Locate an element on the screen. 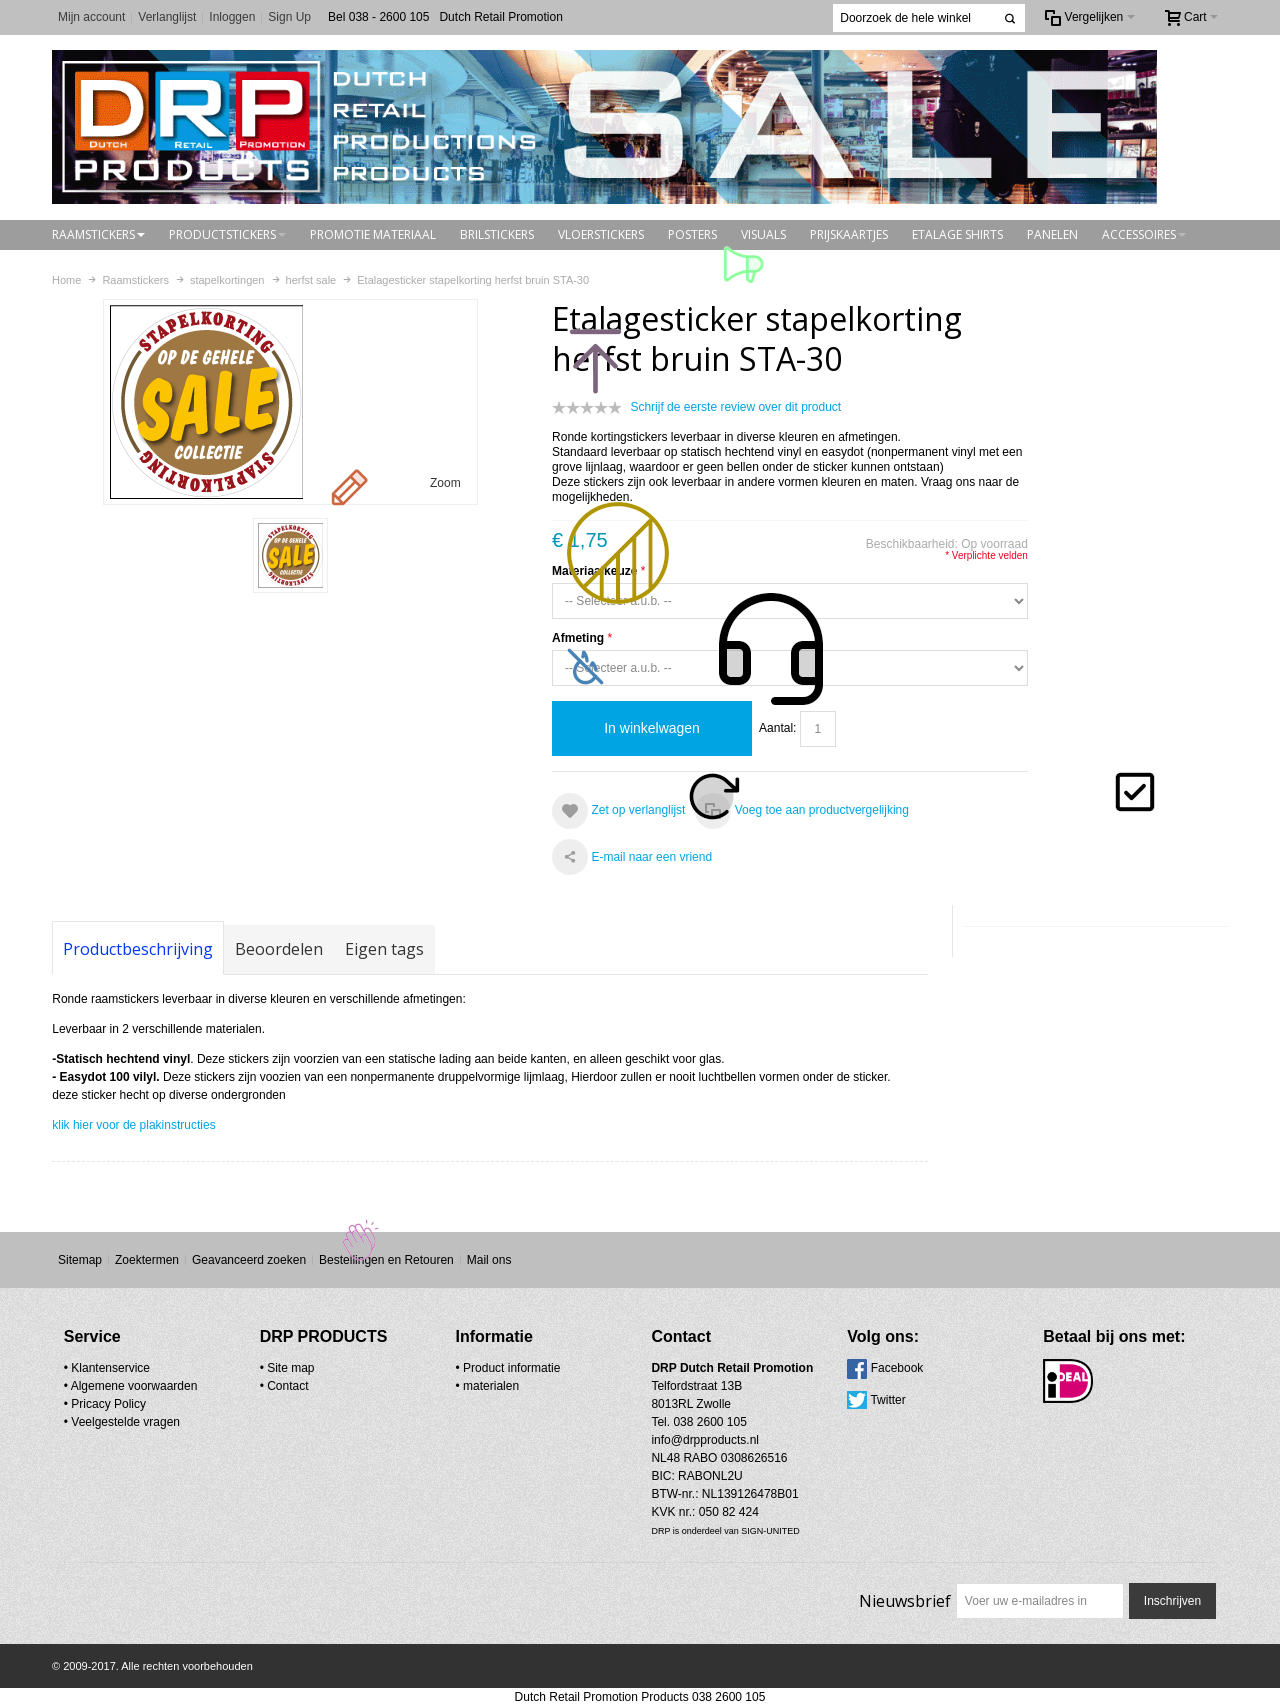 This screenshot has height=1705, width=1280. adjust contrast or display settings is located at coordinates (618, 553).